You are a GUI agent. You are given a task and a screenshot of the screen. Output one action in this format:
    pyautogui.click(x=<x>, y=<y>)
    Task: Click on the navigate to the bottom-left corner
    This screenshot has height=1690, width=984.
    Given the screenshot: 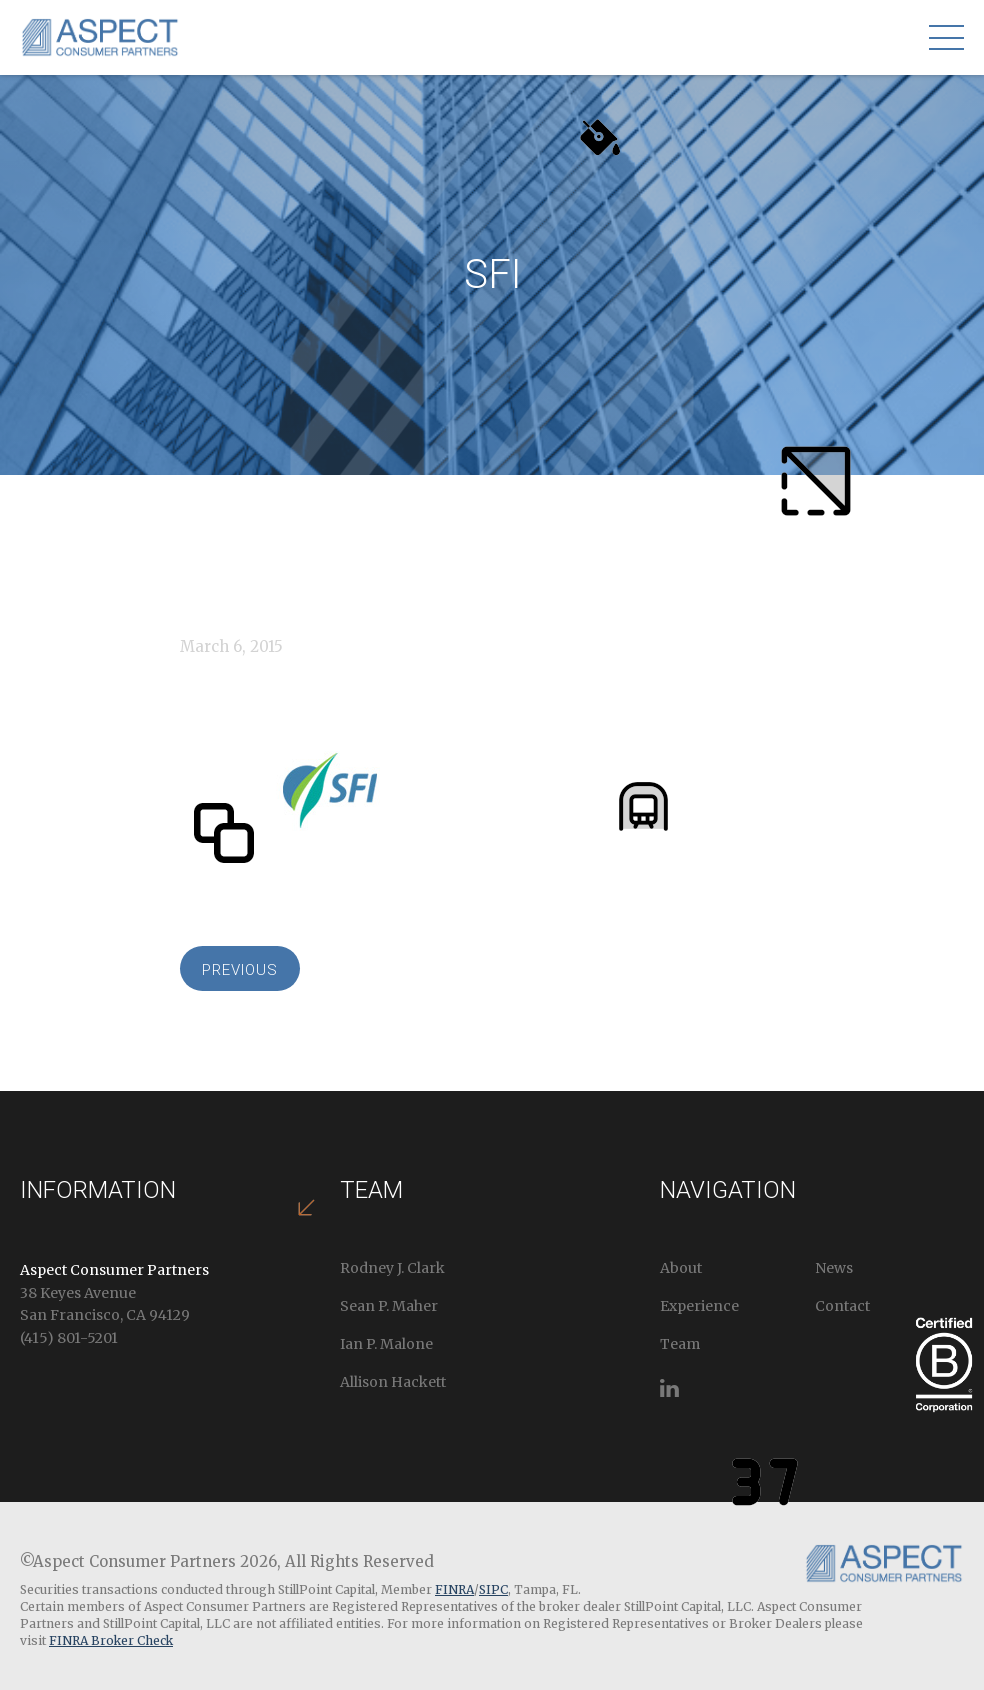 What is the action you would take?
    pyautogui.click(x=306, y=1207)
    